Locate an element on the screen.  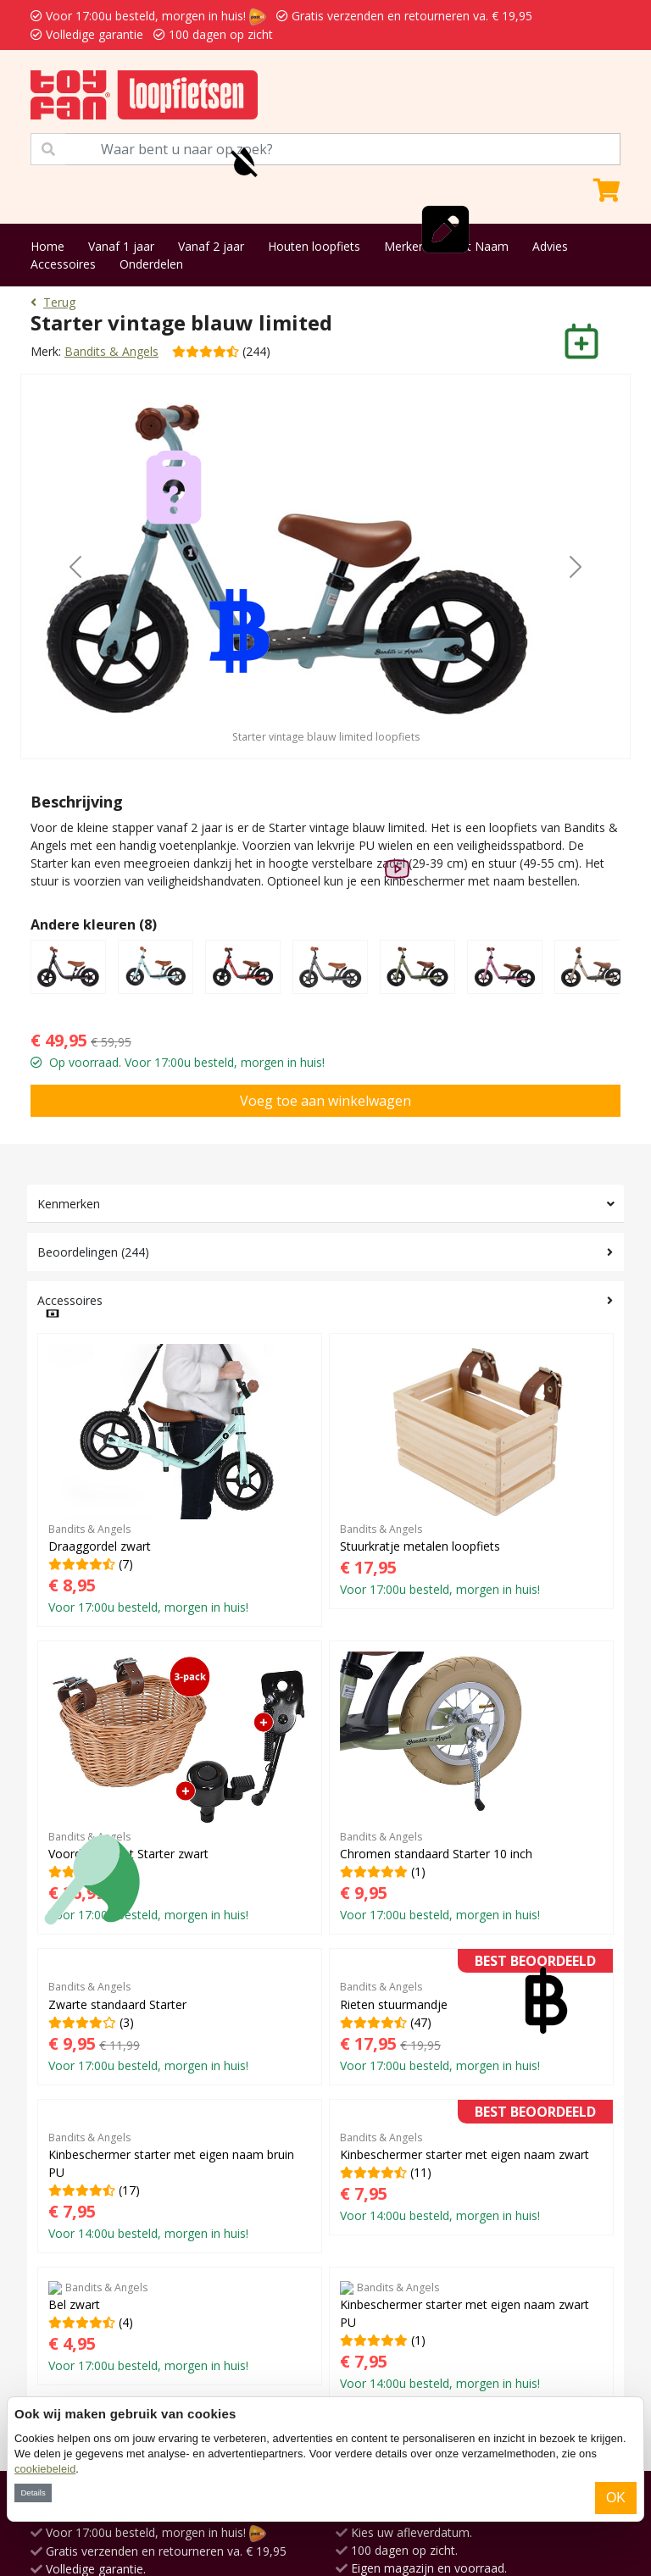
lock screen in landscape orientation is located at coordinates (53, 1313).